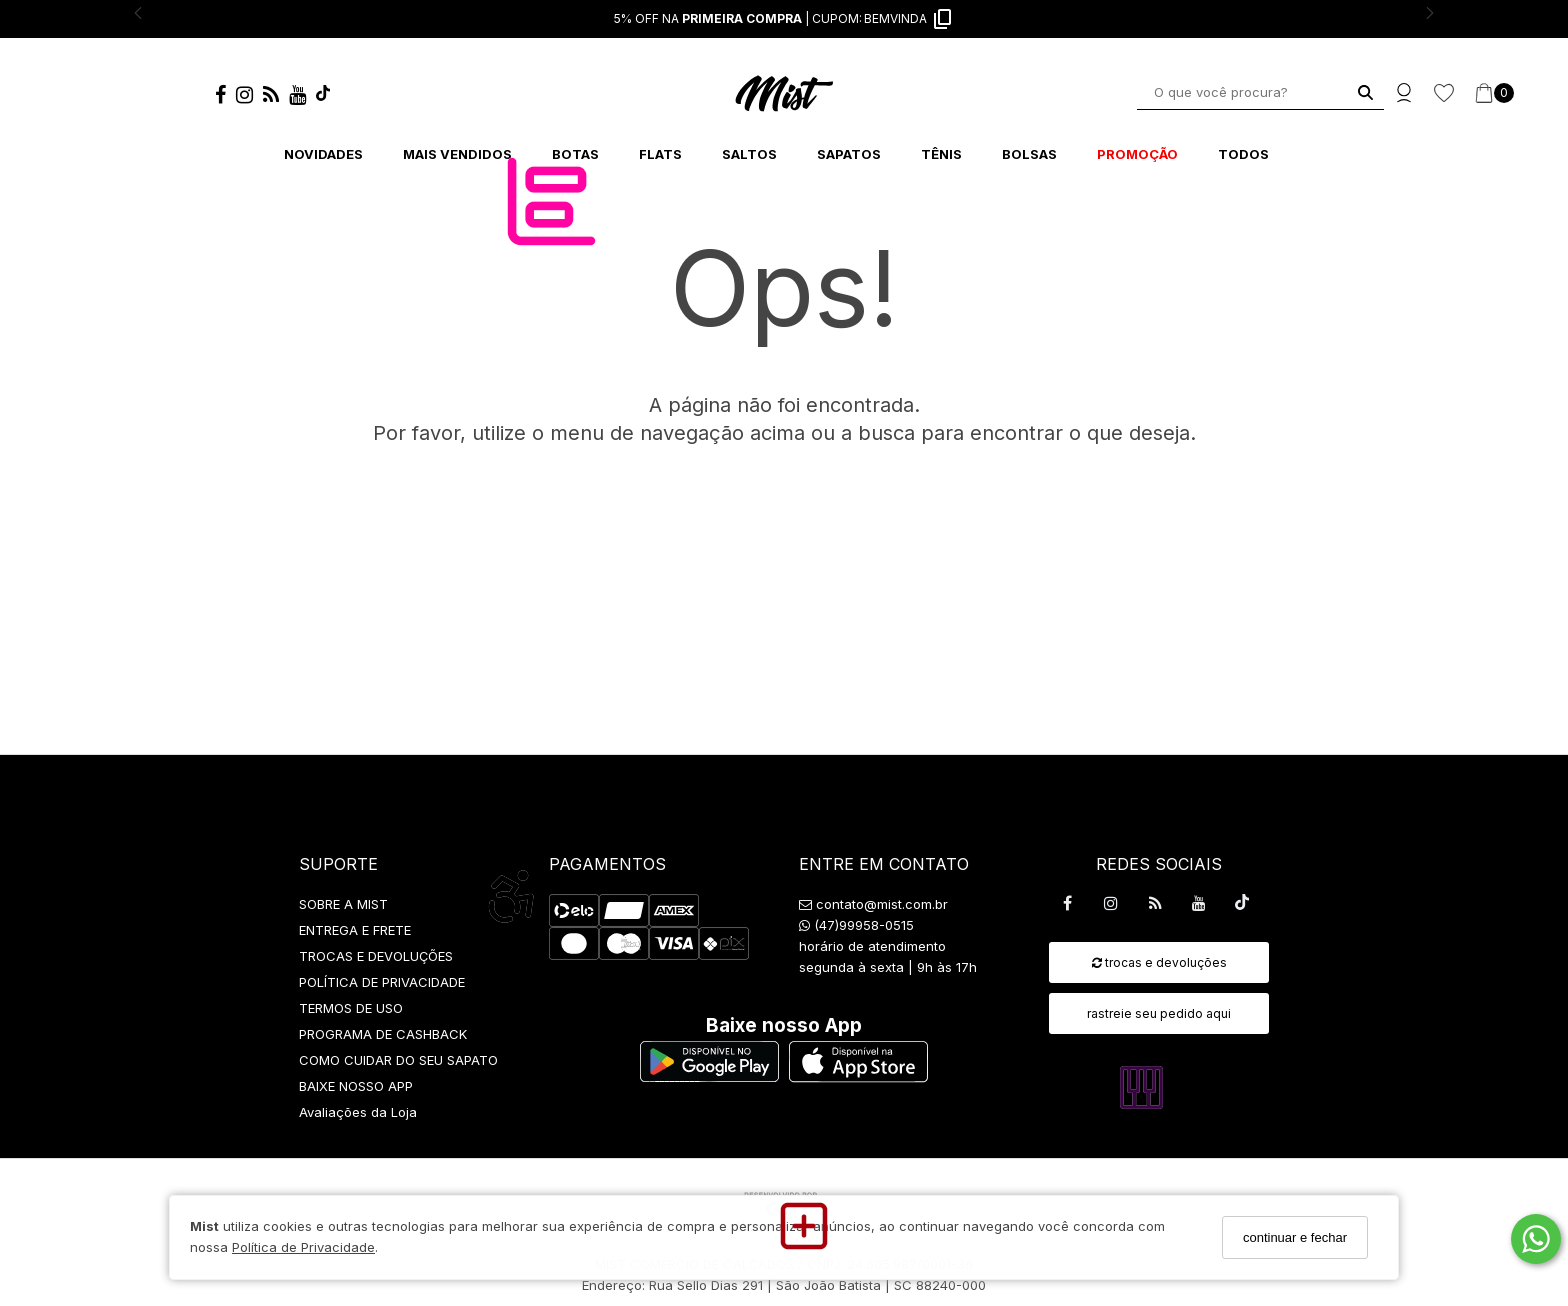  I want to click on view analytics or statistics, so click(551, 201).